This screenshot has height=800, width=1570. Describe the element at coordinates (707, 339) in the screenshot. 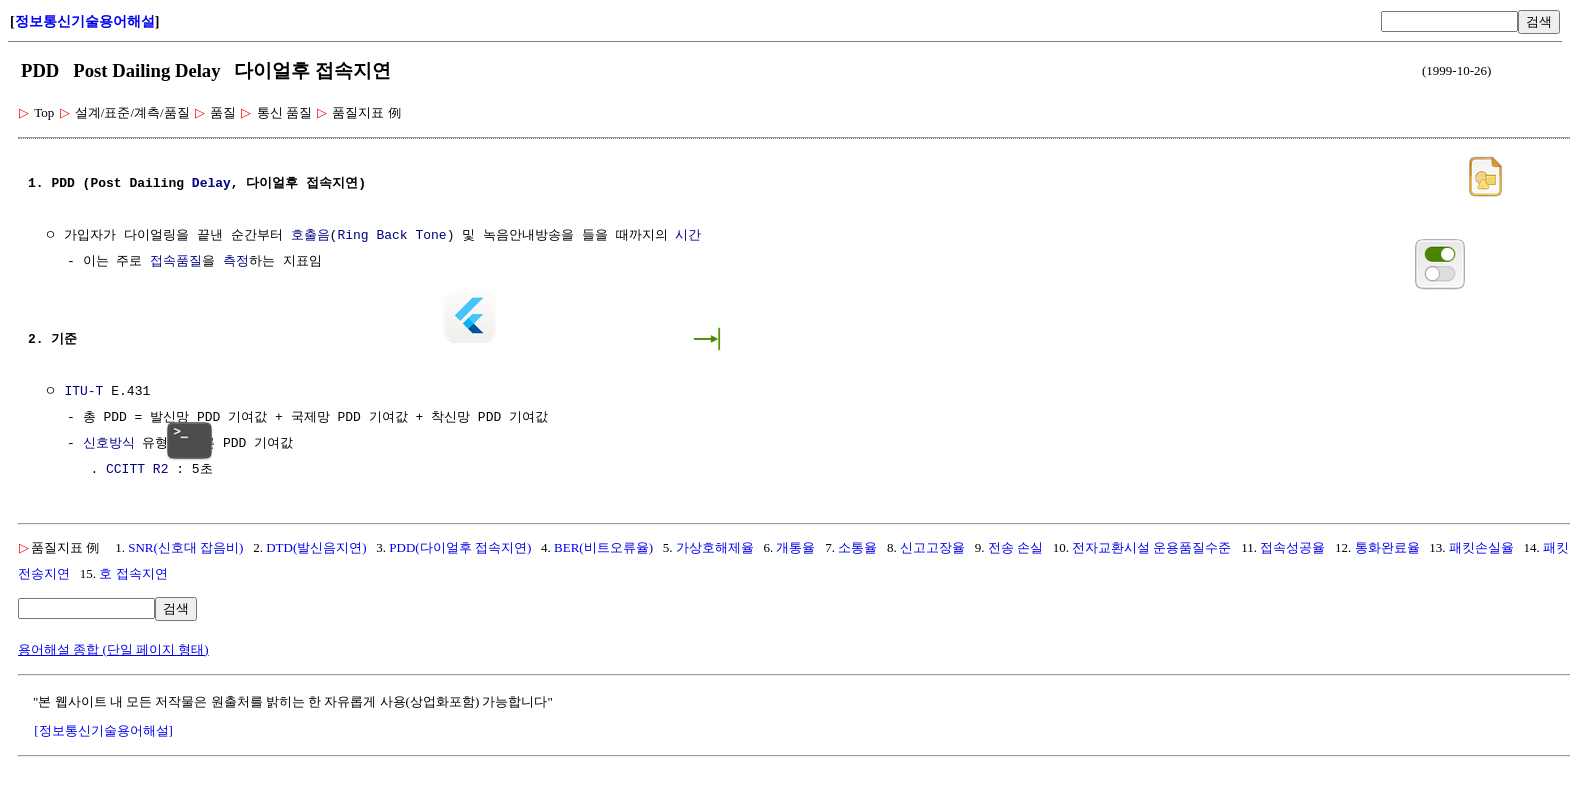

I see `jump to the last item in a list` at that location.